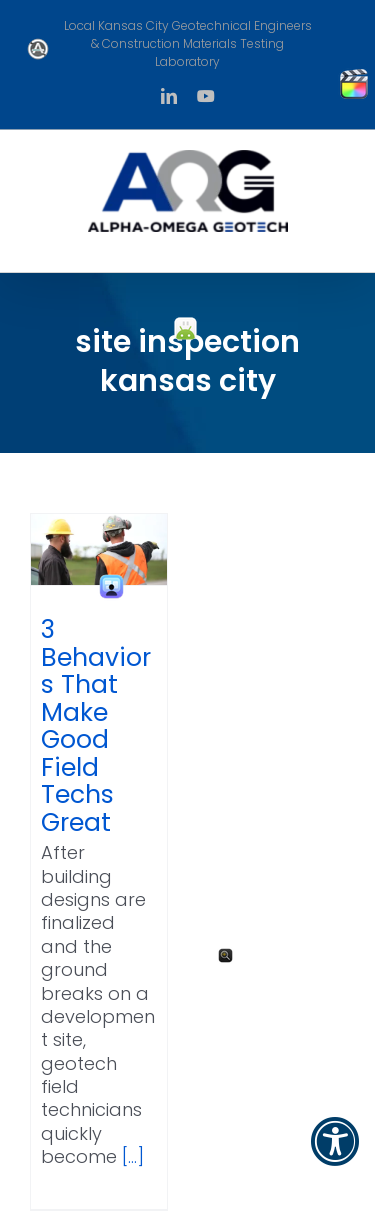 This screenshot has height=1211, width=375. Describe the element at coordinates (111, 586) in the screenshot. I see `open the screen sharing app` at that location.